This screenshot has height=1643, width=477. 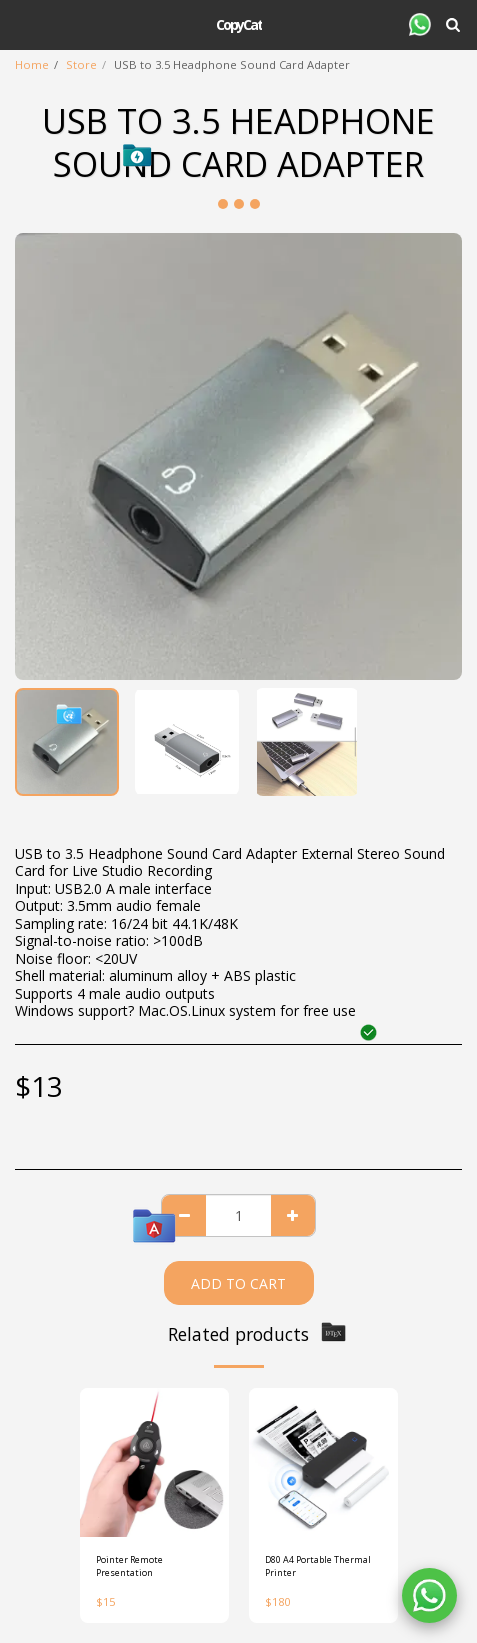 What do you see at coordinates (154, 1227) in the screenshot?
I see `open folder containing Angular project files` at bounding box center [154, 1227].